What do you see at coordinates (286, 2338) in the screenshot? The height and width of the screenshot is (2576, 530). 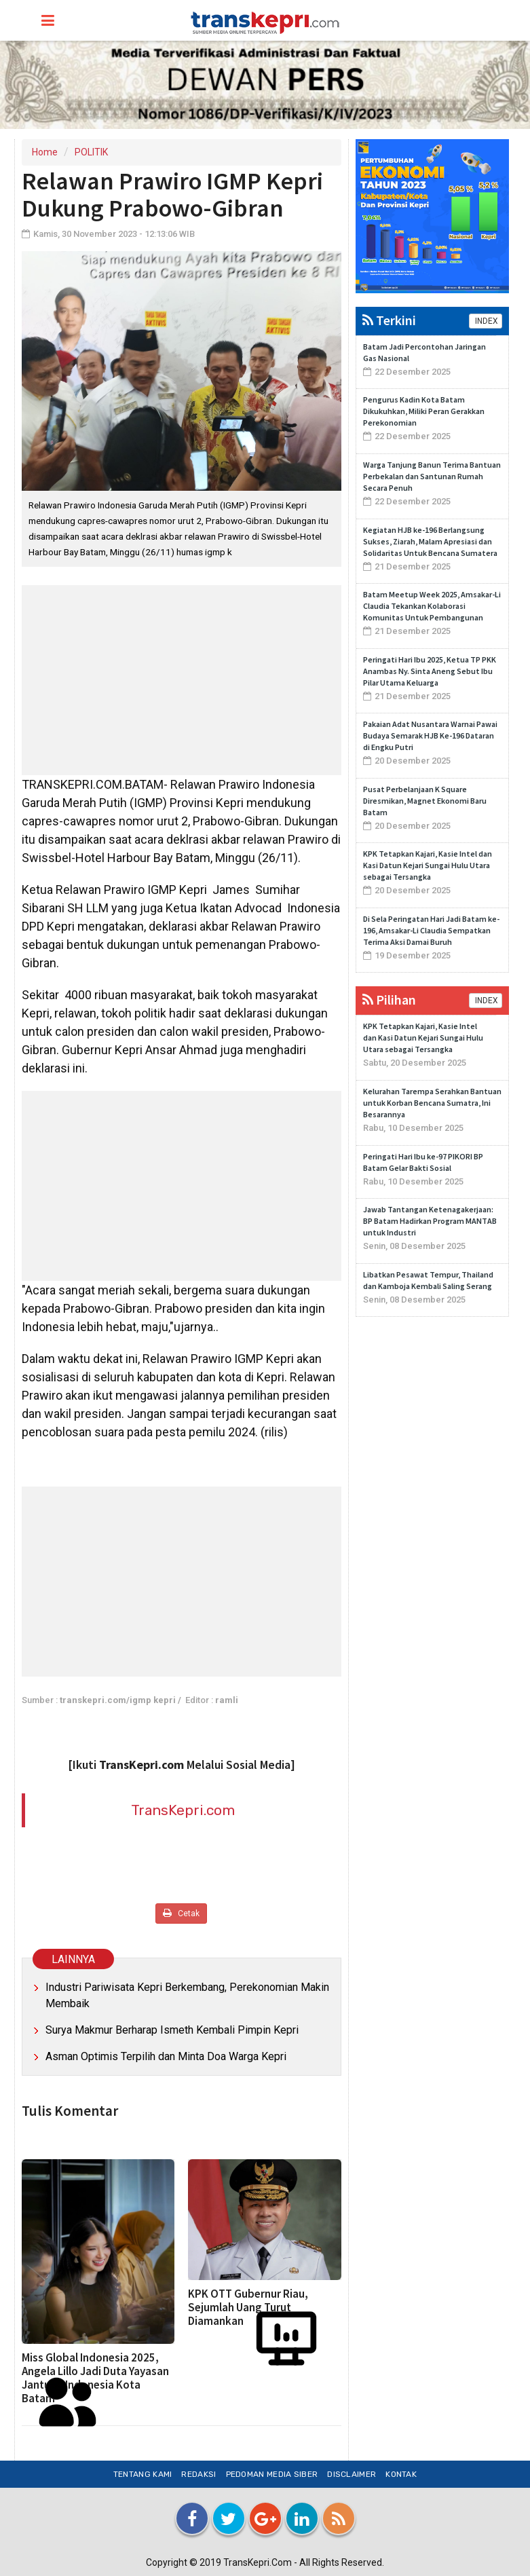 I see `view desktop analytics dashboard` at bounding box center [286, 2338].